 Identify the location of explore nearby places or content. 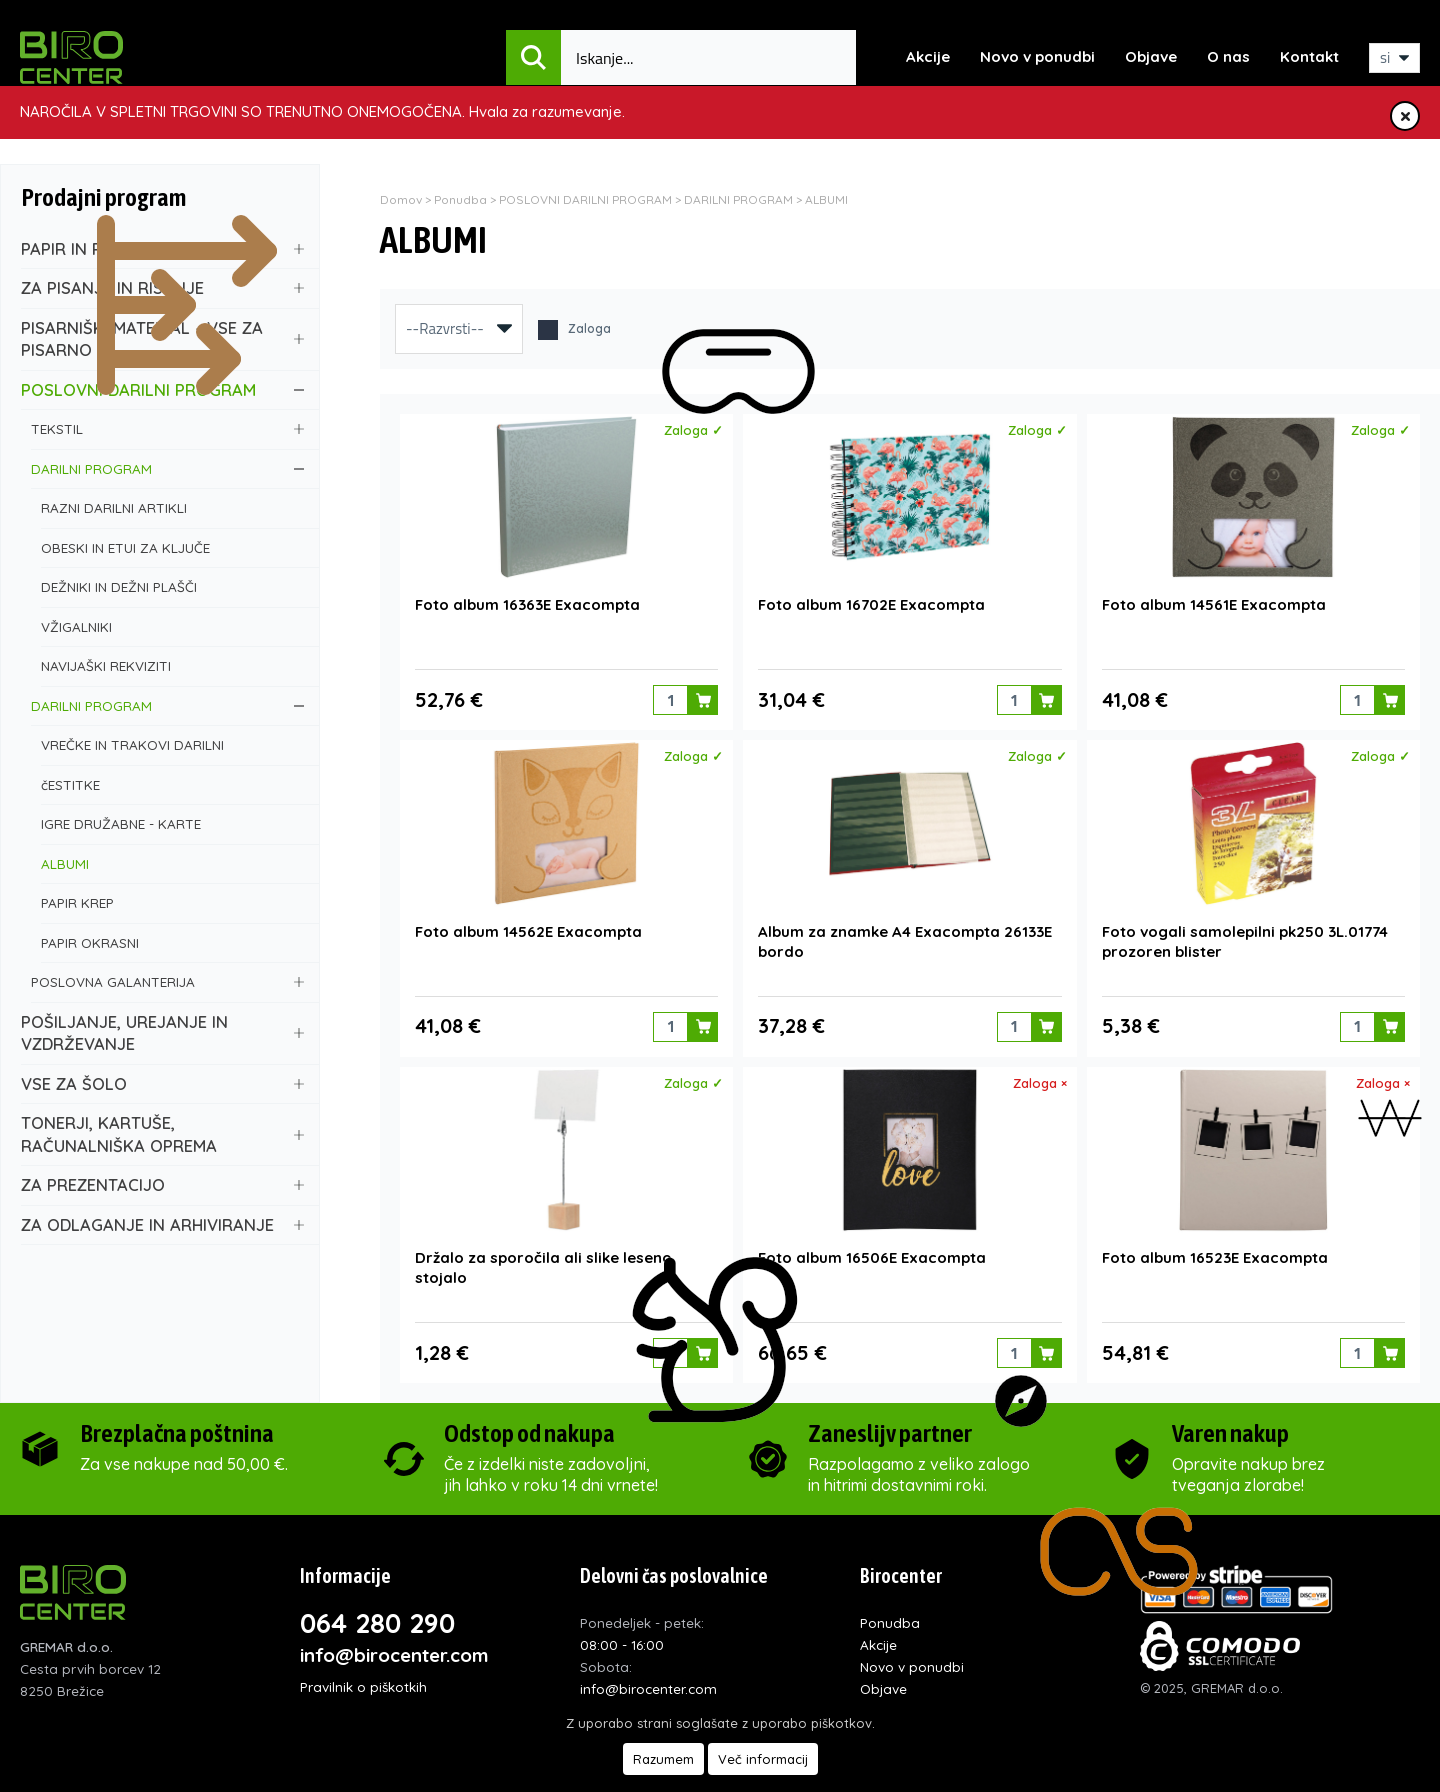
(1021, 1401).